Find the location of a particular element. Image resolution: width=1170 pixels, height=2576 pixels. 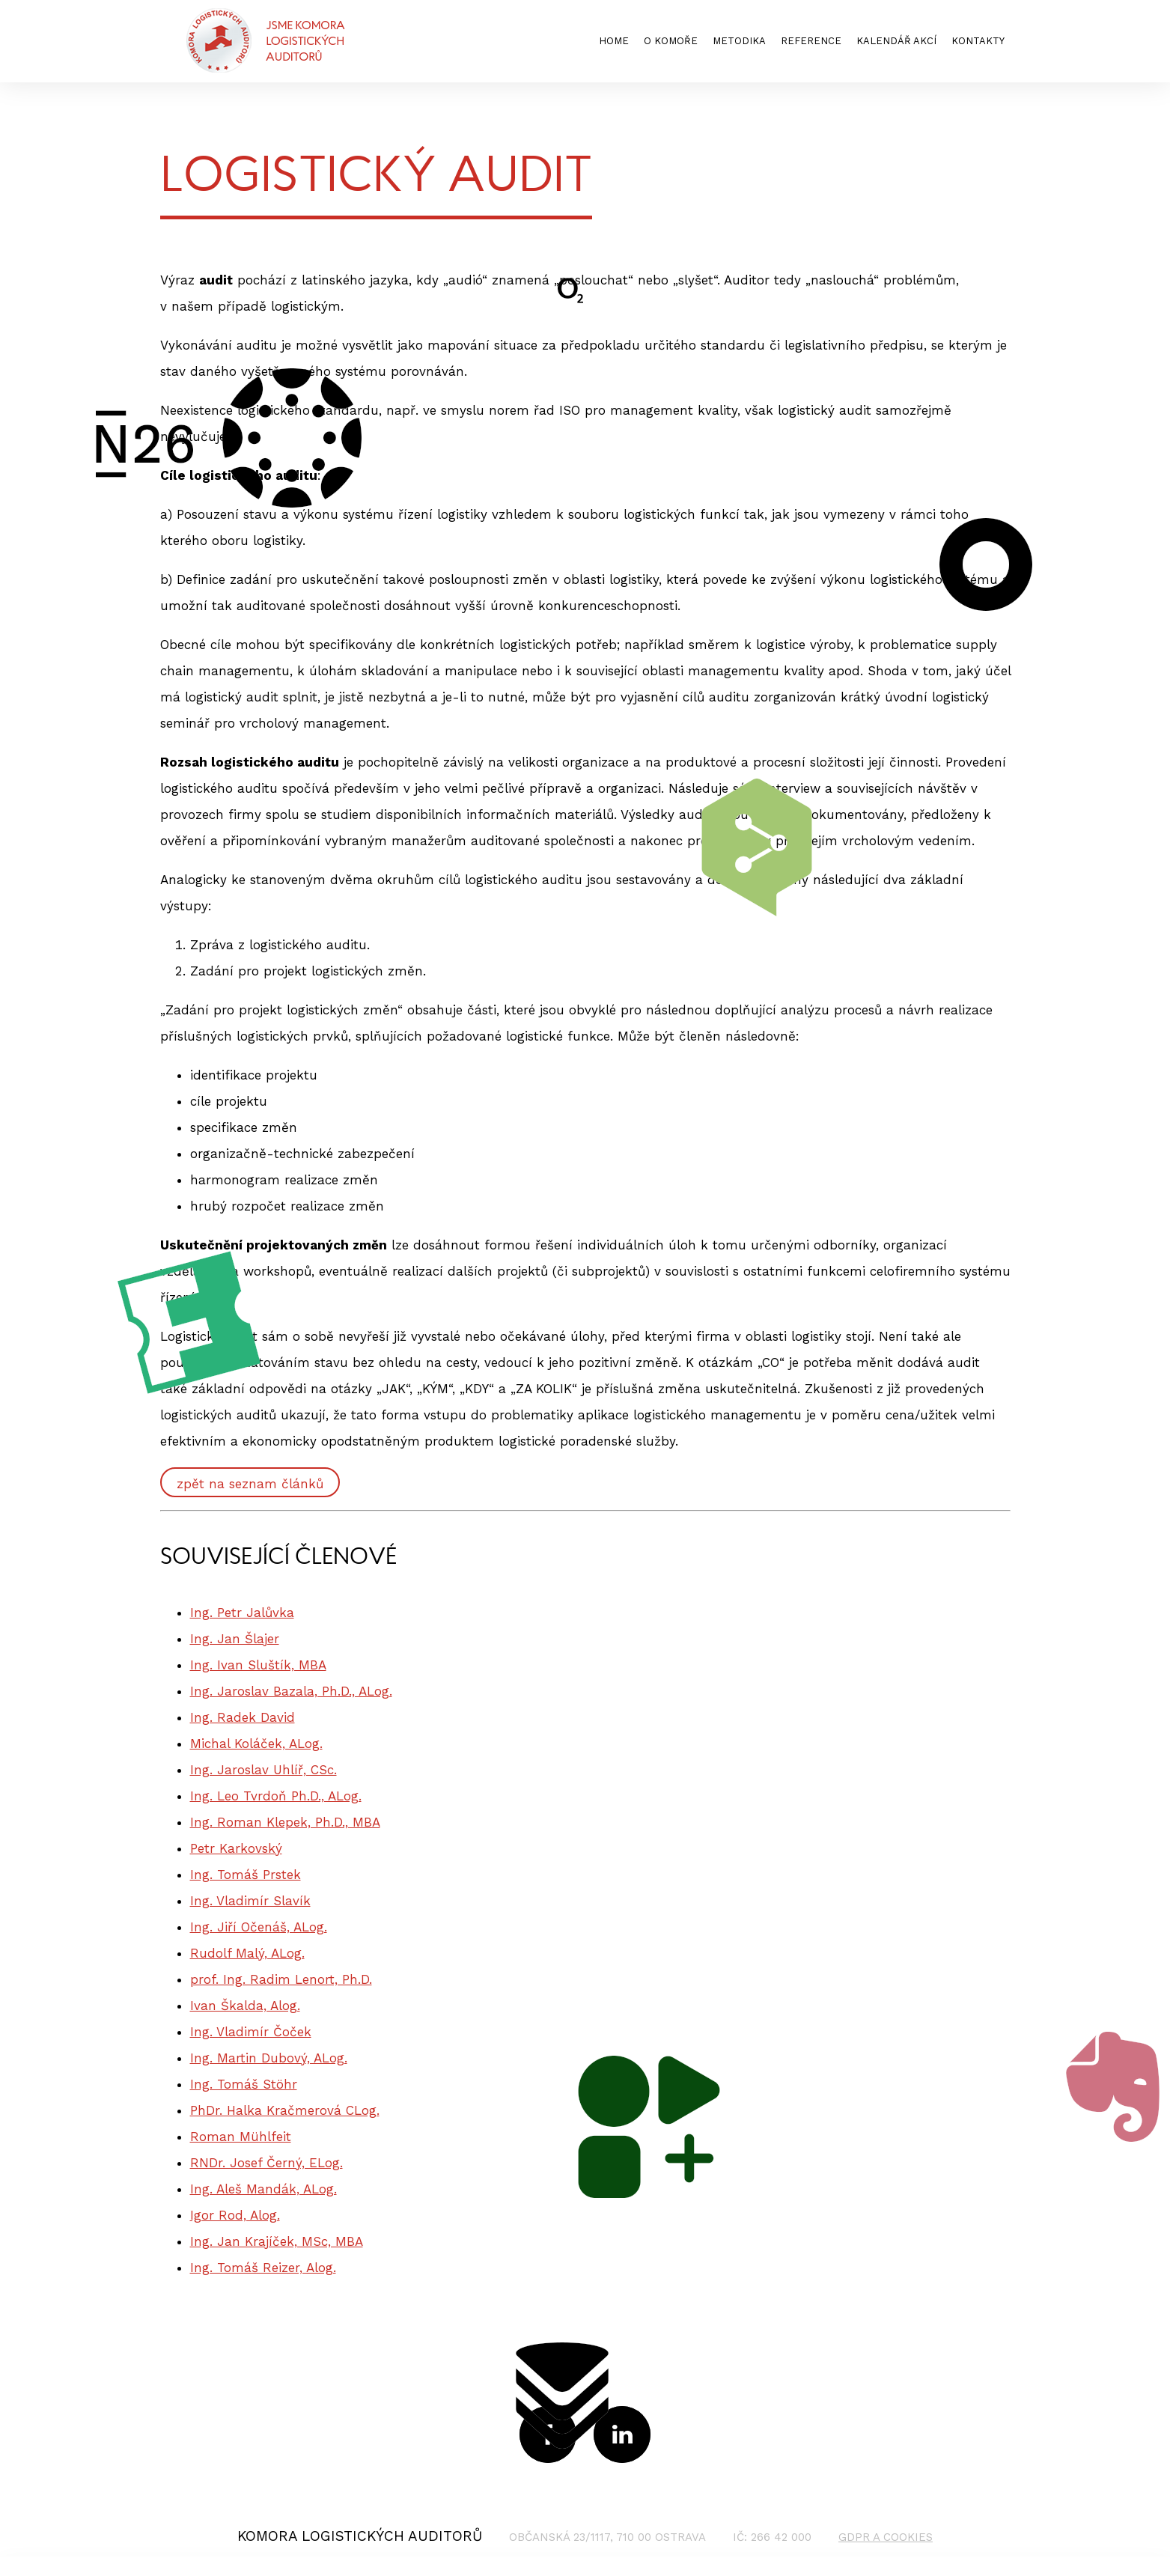

open Evernote app is located at coordinates (1112, 2086).